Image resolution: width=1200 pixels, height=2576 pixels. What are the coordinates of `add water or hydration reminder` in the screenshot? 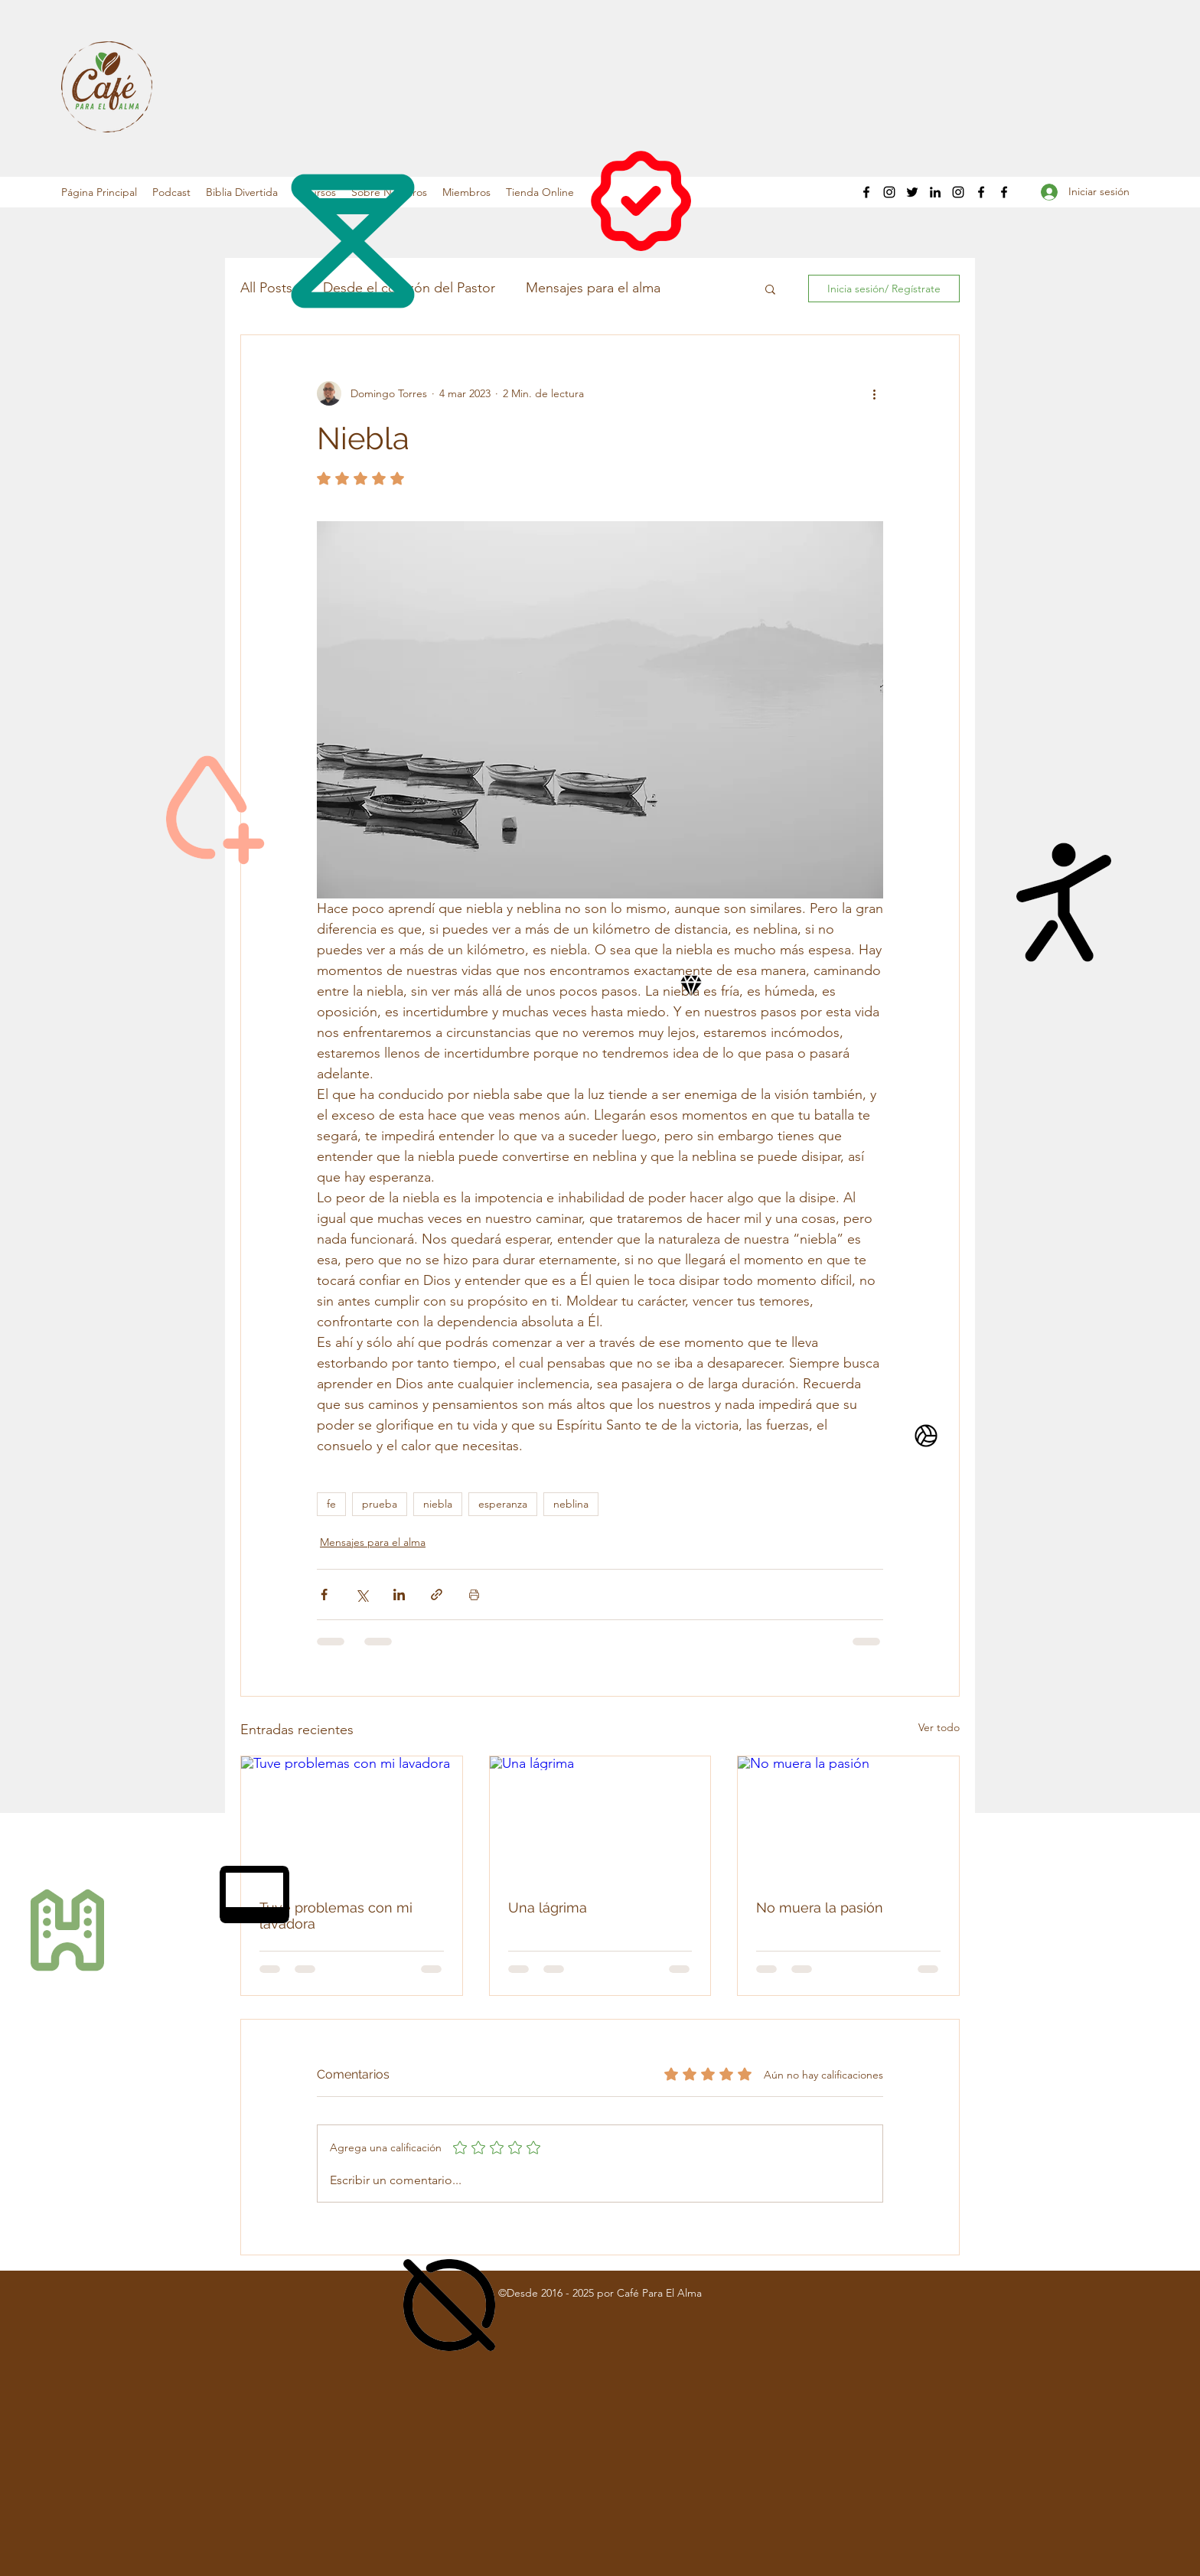 It's located at (207, 807).